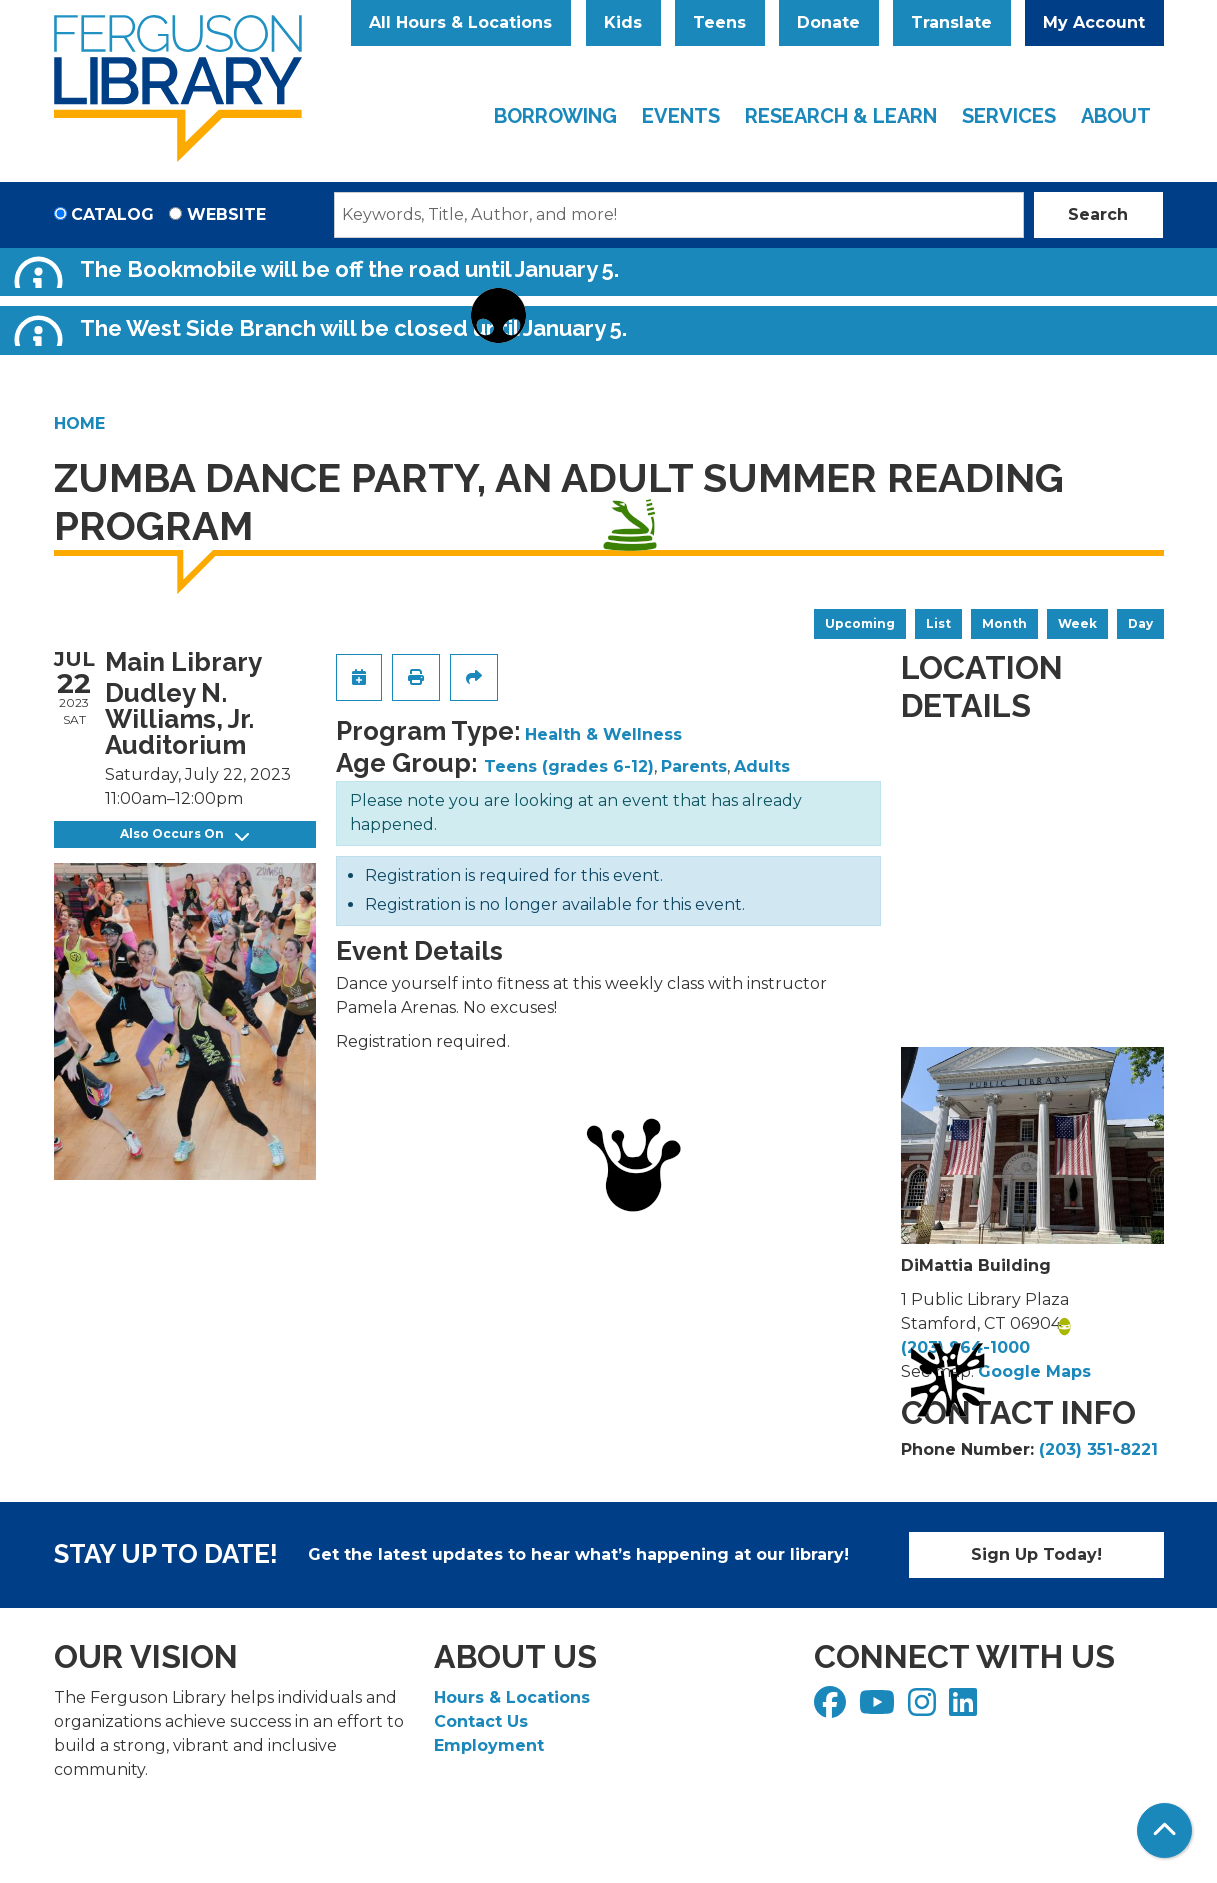  Describe the element at coordinates (1064, 1326) in the screenshot. I see `toggle stealth or incognito mode` at that location.